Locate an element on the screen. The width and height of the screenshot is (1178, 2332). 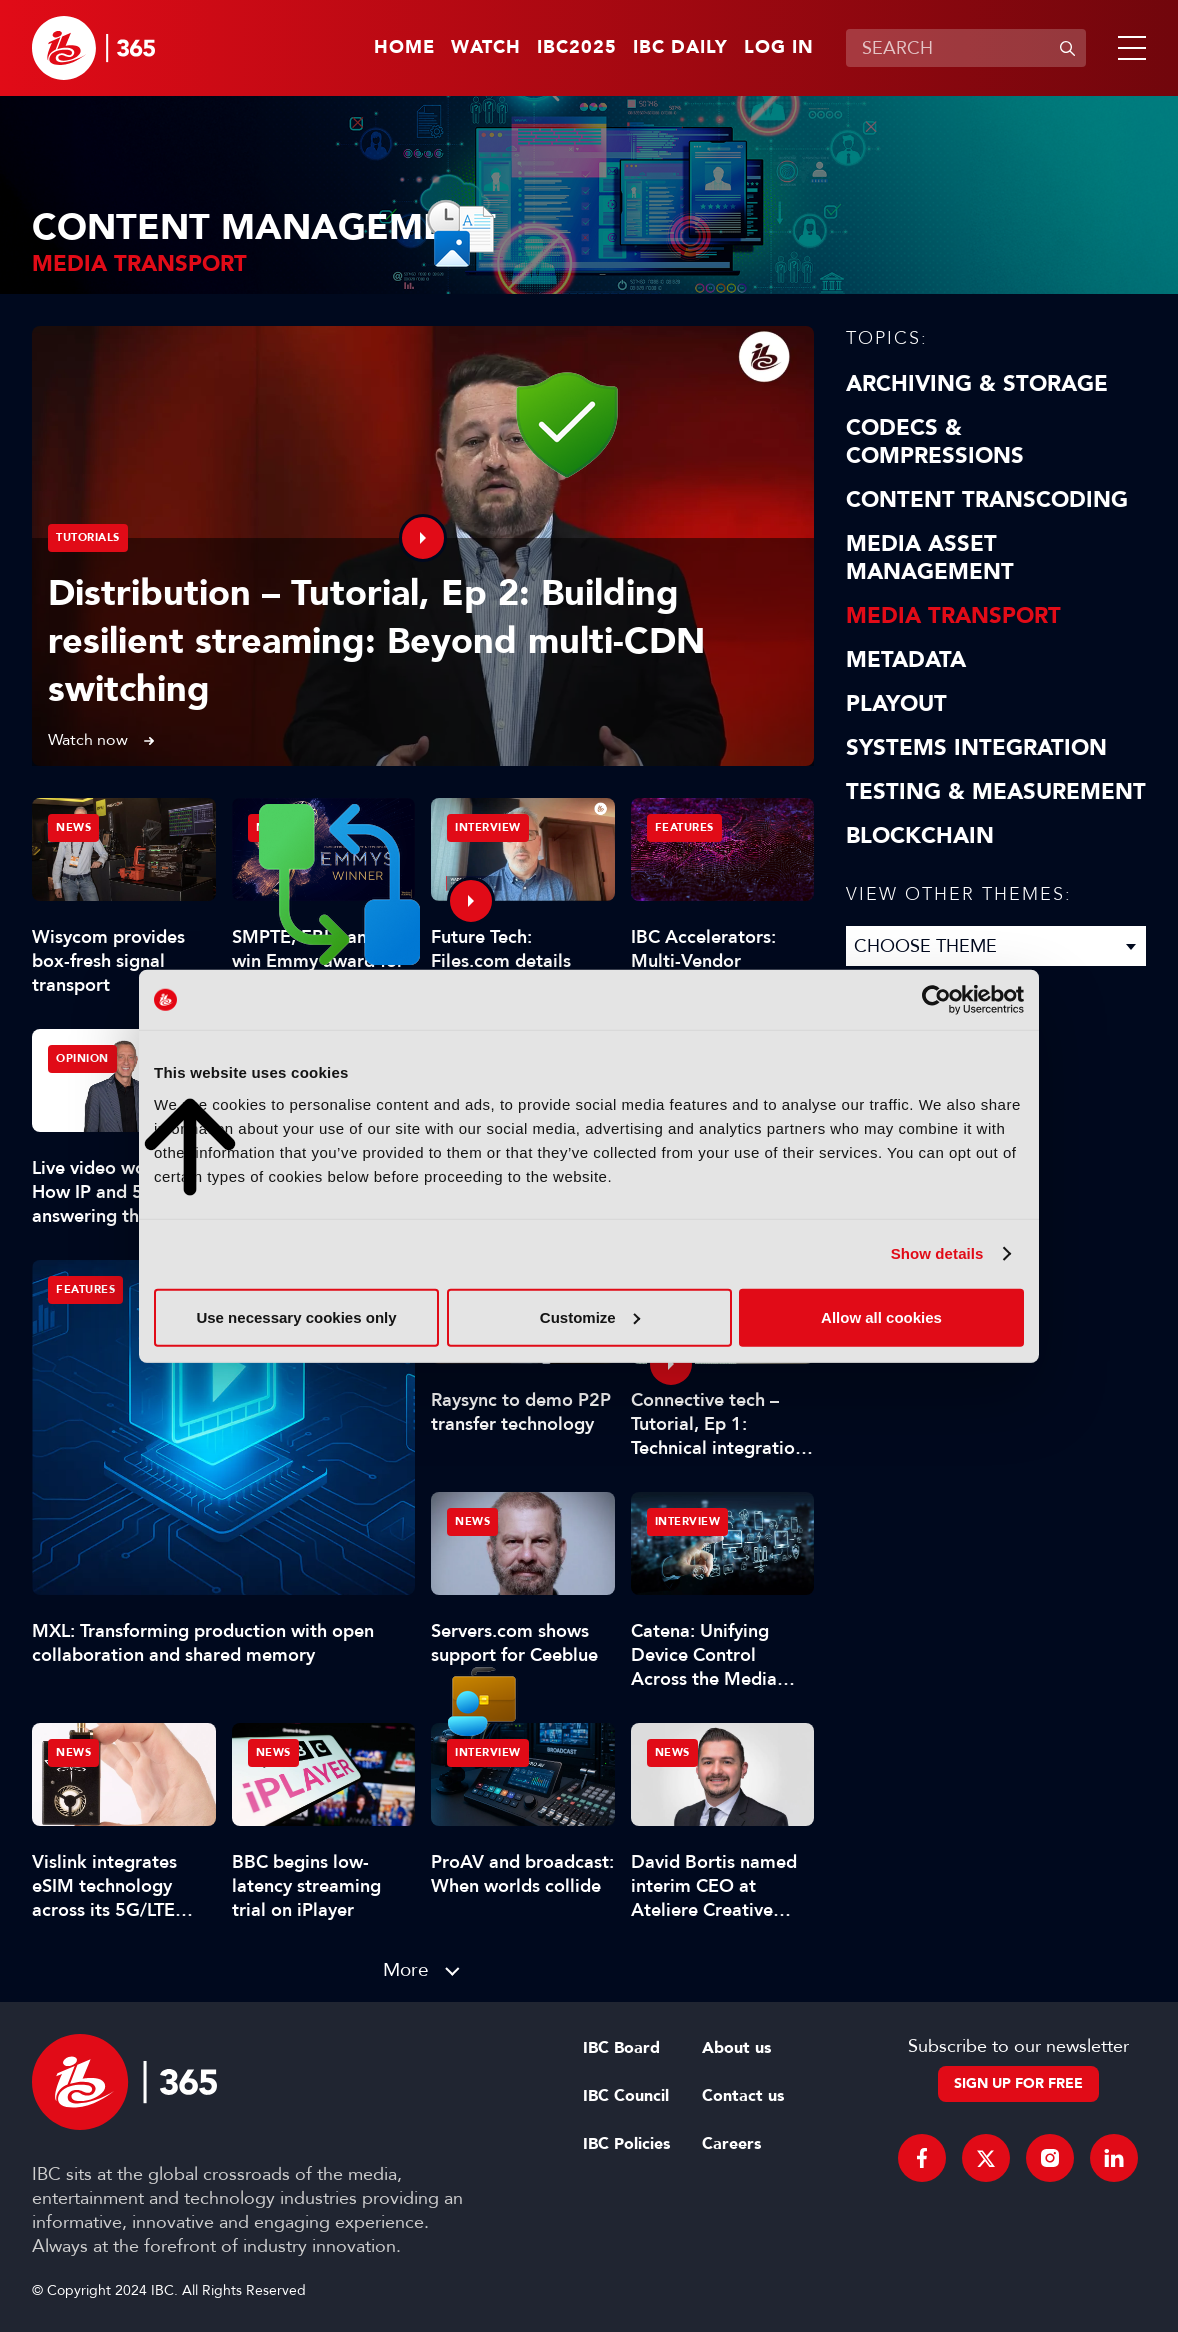
access your work profile or business account is located at coordinates (484, 1700).